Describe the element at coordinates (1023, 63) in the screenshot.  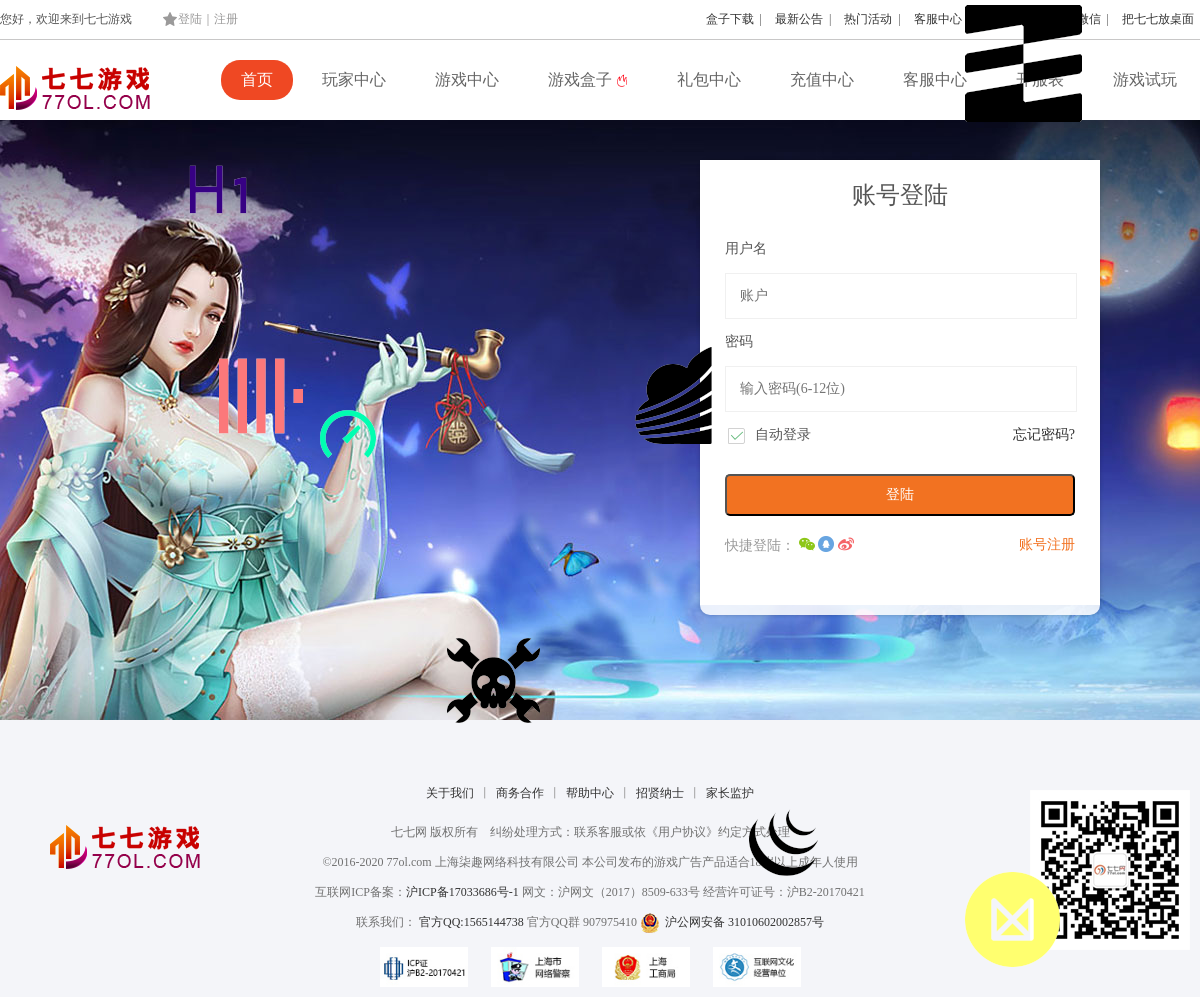
I see `rootsbedrock brand logo` at that location.